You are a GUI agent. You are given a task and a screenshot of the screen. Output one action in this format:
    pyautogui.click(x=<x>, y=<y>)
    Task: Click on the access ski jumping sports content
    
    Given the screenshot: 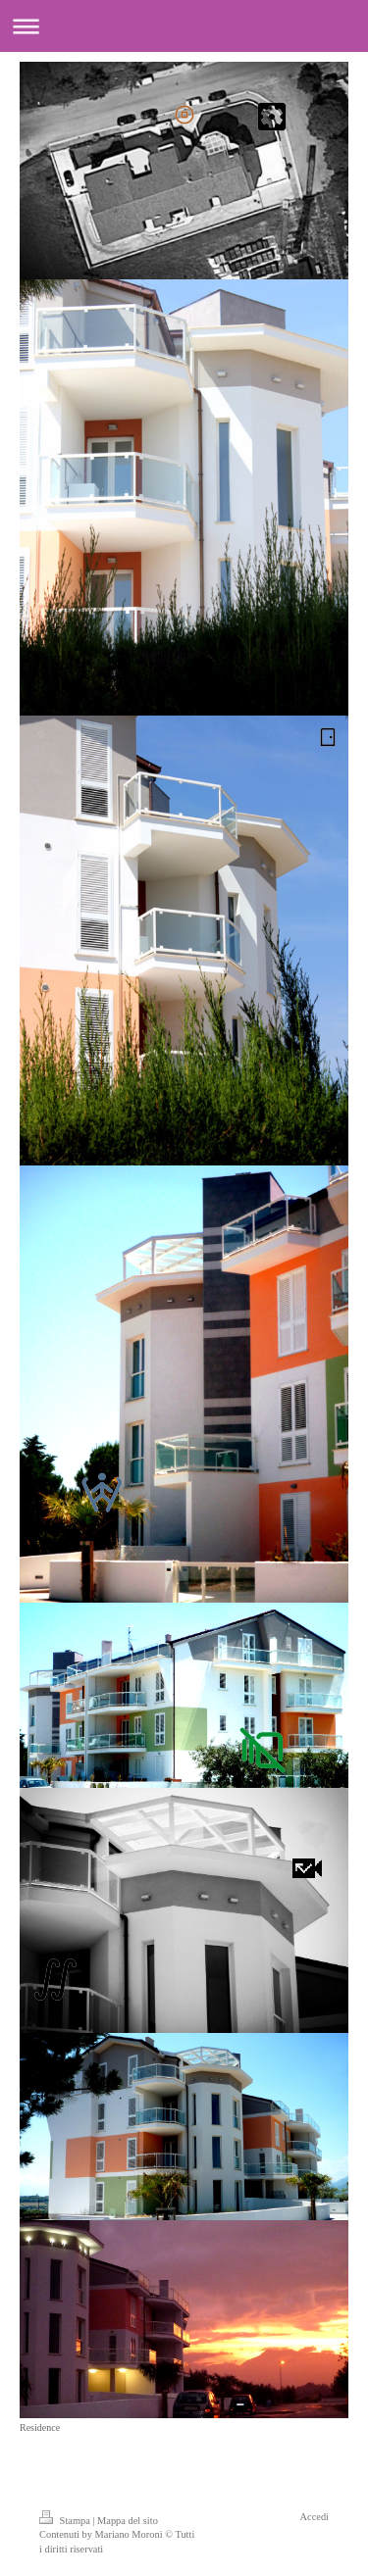 What is the action you would take?
    pyautogui.click(x=102, y=1493)
    